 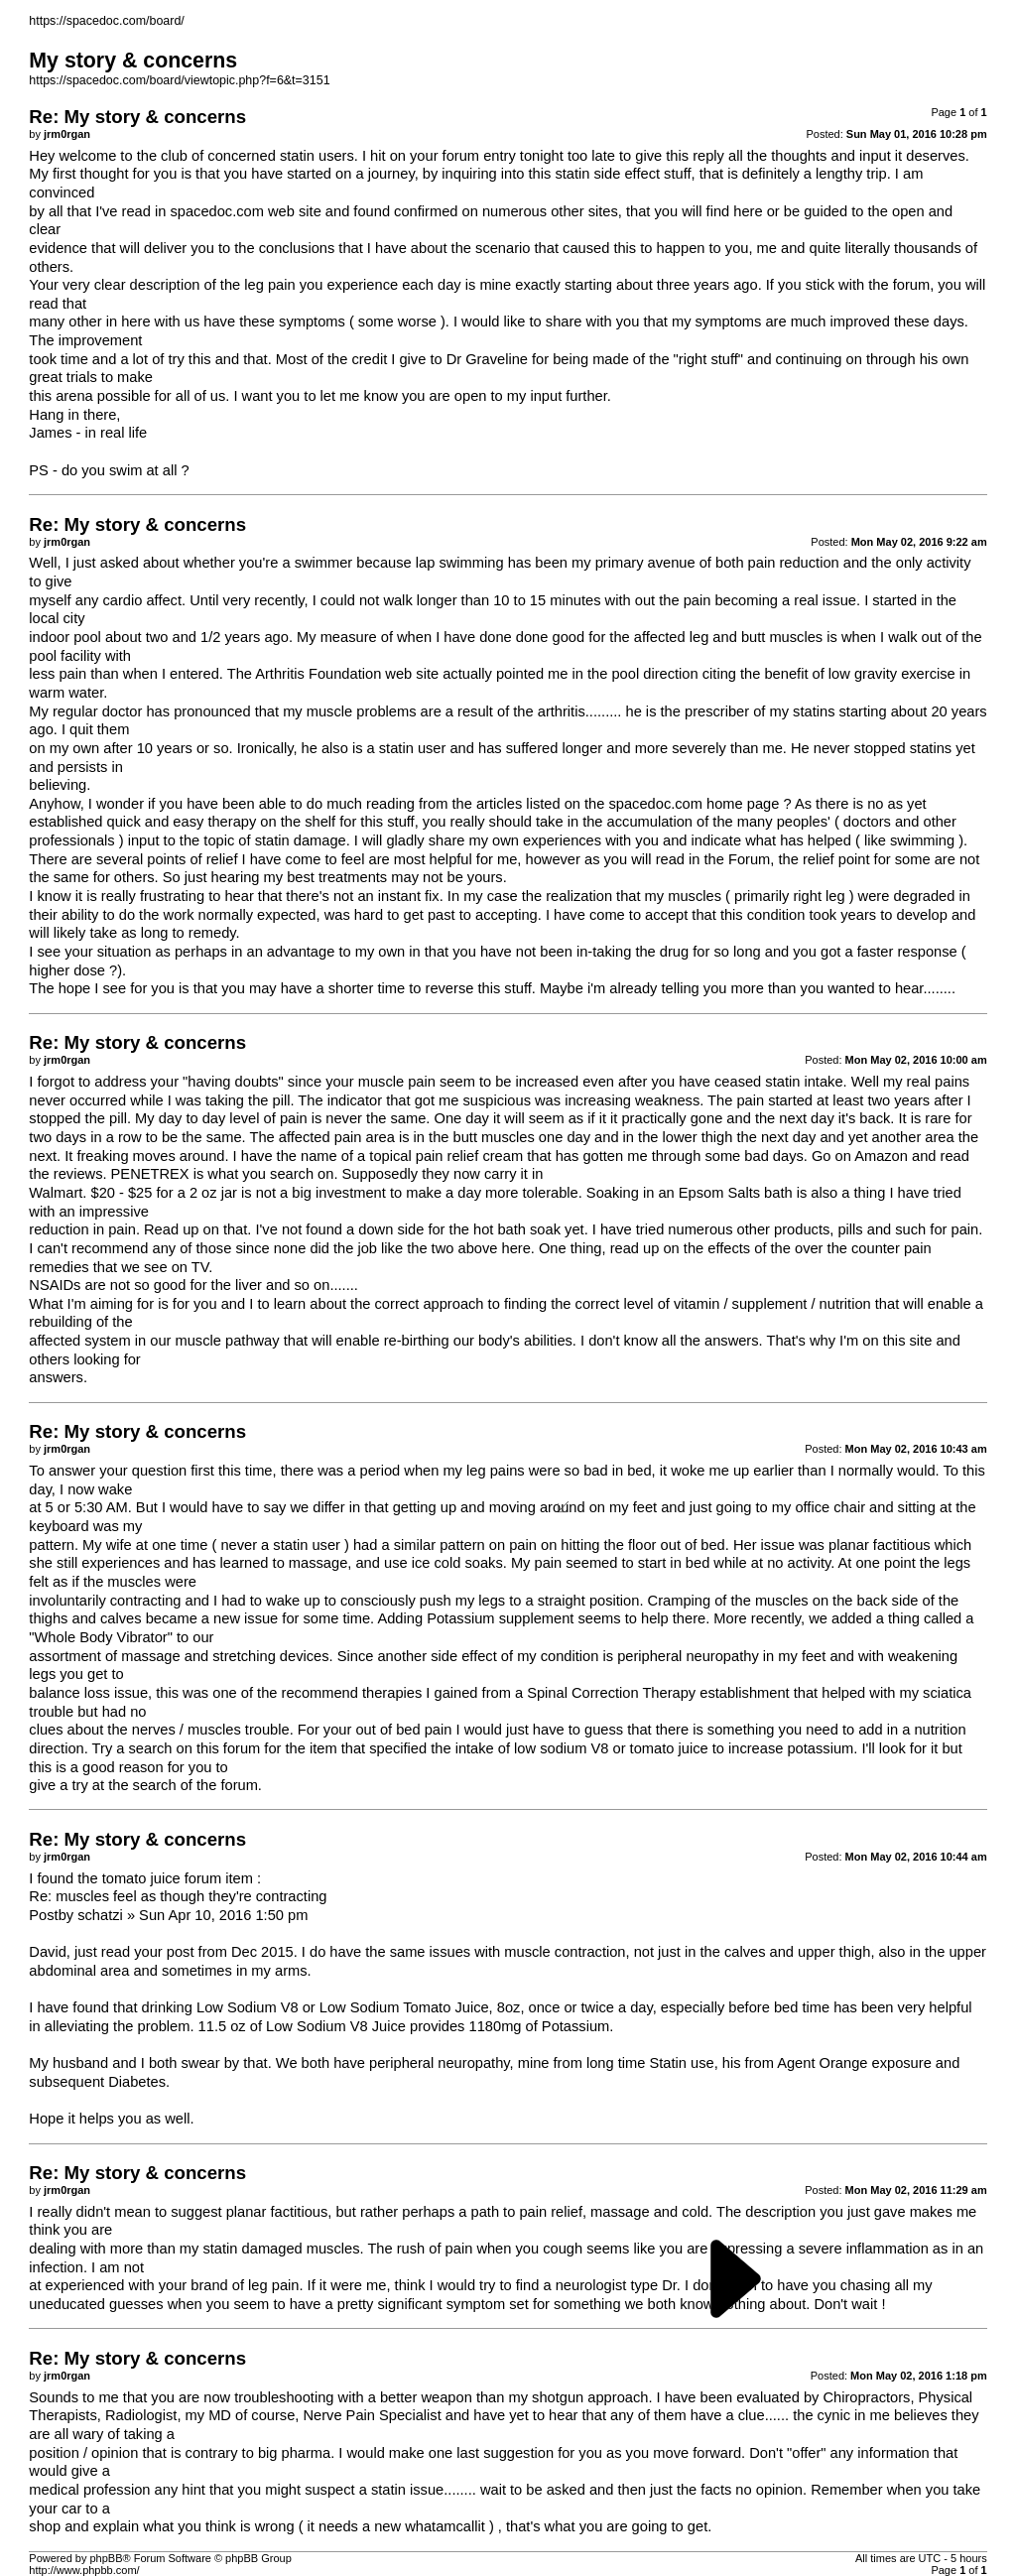 What do you see at coordinates (735, 2278) in the screenshot?
I see `play media or start playback` at bounding box center [735, 2278].